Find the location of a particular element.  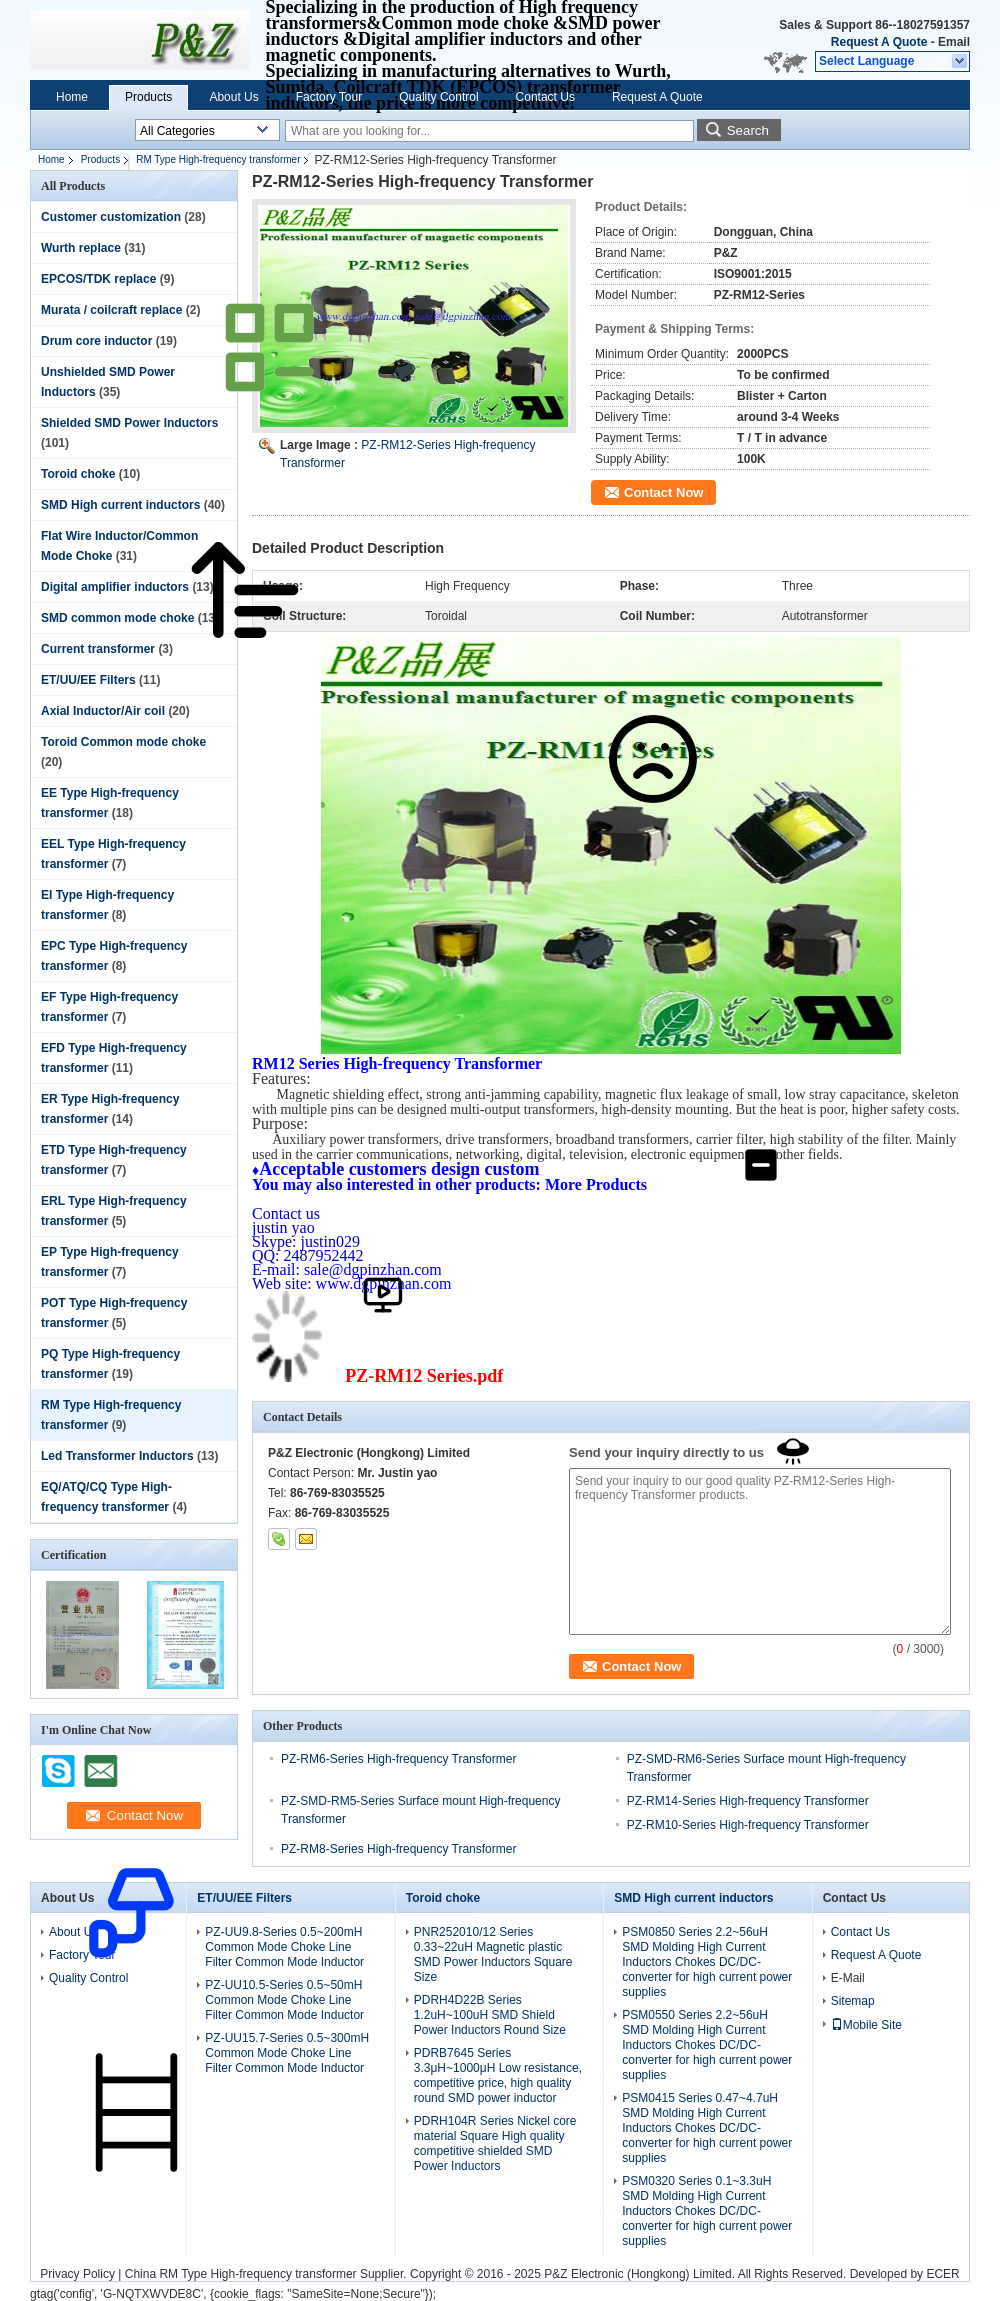

select a wall-mounted light fixture is located at coordinates (131, 1910).